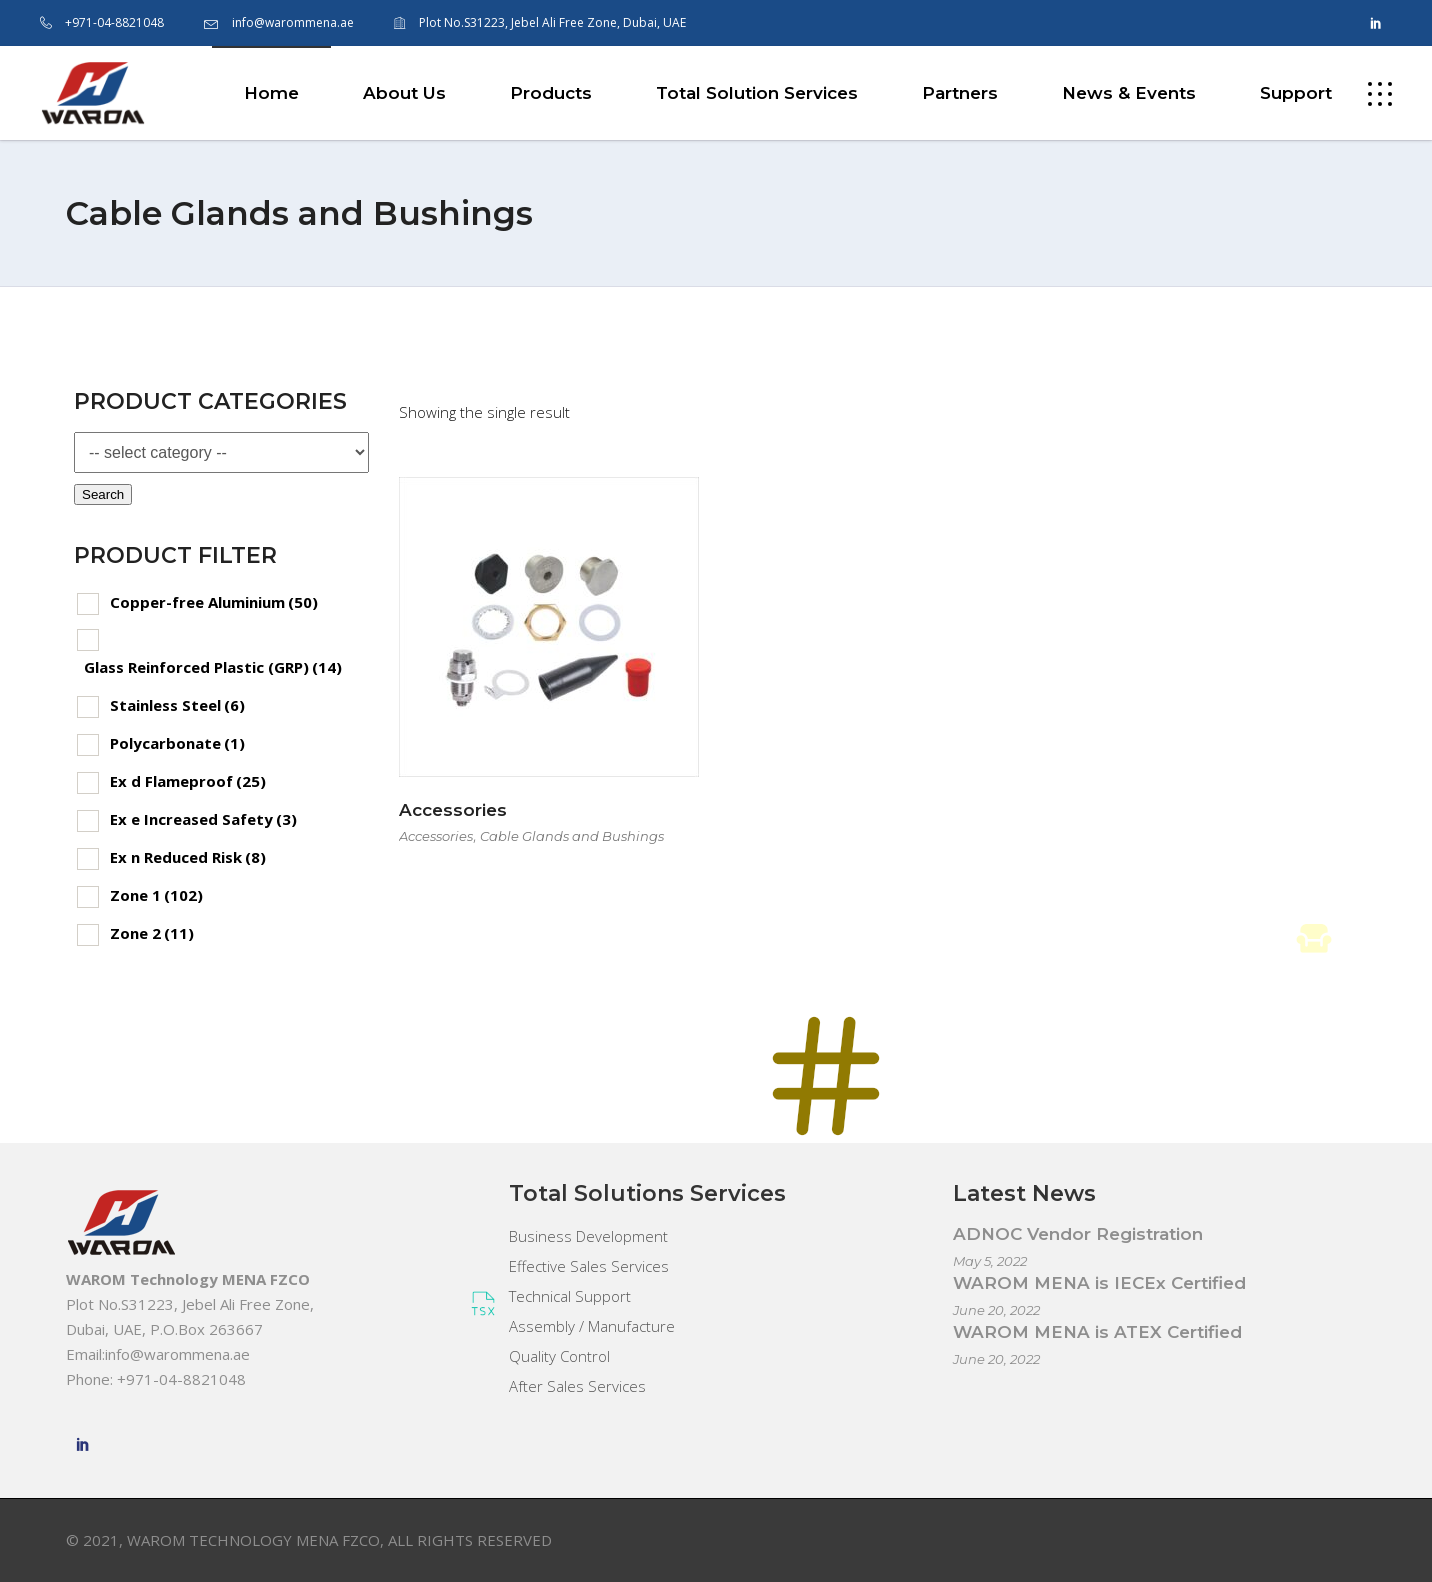 The width and height of the screenshot is (1432, 1582). What do you see at coordinates (826, 1076) in the screenshot?
I see `add or browse hashtags` at bounding box center [826, 1076].